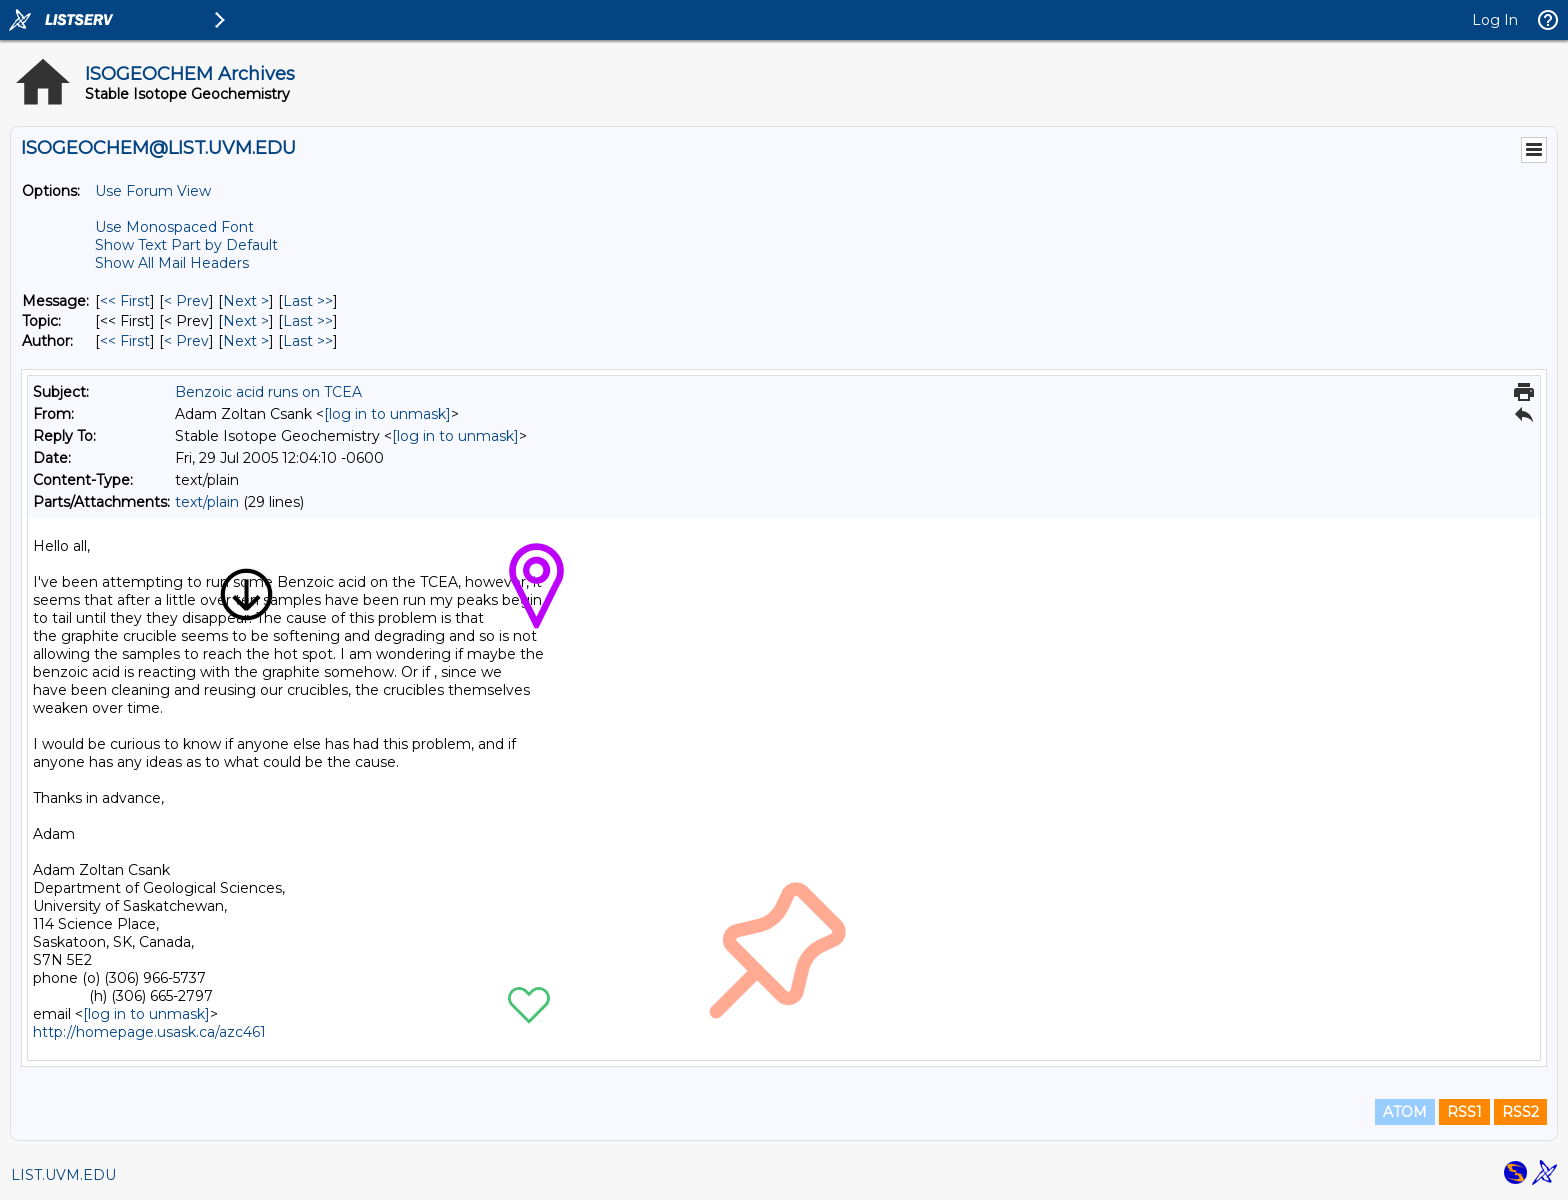 The image size is (1568, 1200). Describe the element at coordinates (777, 950) in the screenshot. I see `pin an item to keep it visible` at that location.